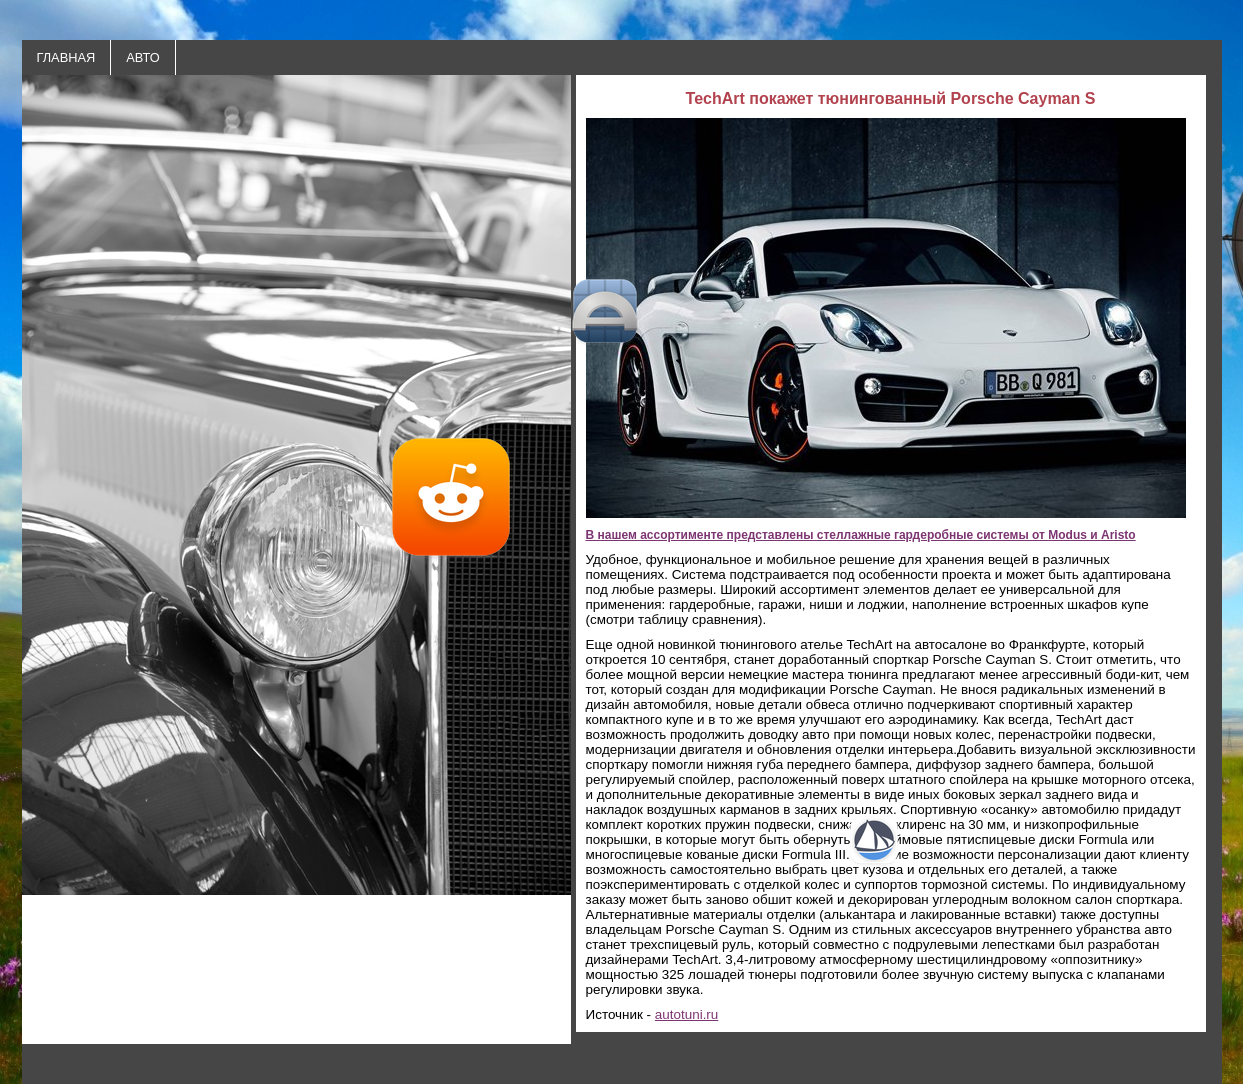  What do you see at coordinates (605, 311) in the screenshot?
I see `open design or drafting application` at bounding box center [605, 311].